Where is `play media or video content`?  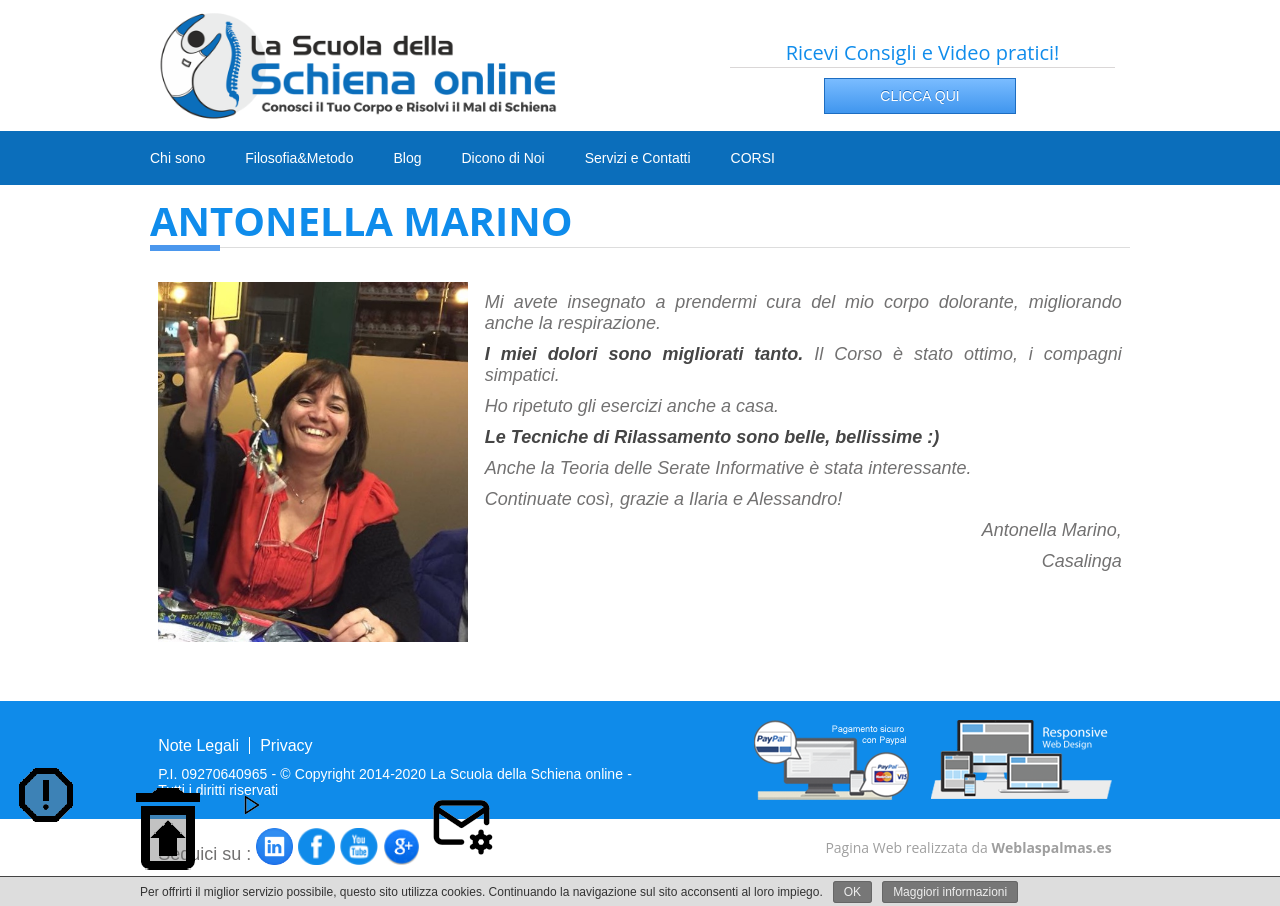 play media or video content is located at coordinates (252, 805).